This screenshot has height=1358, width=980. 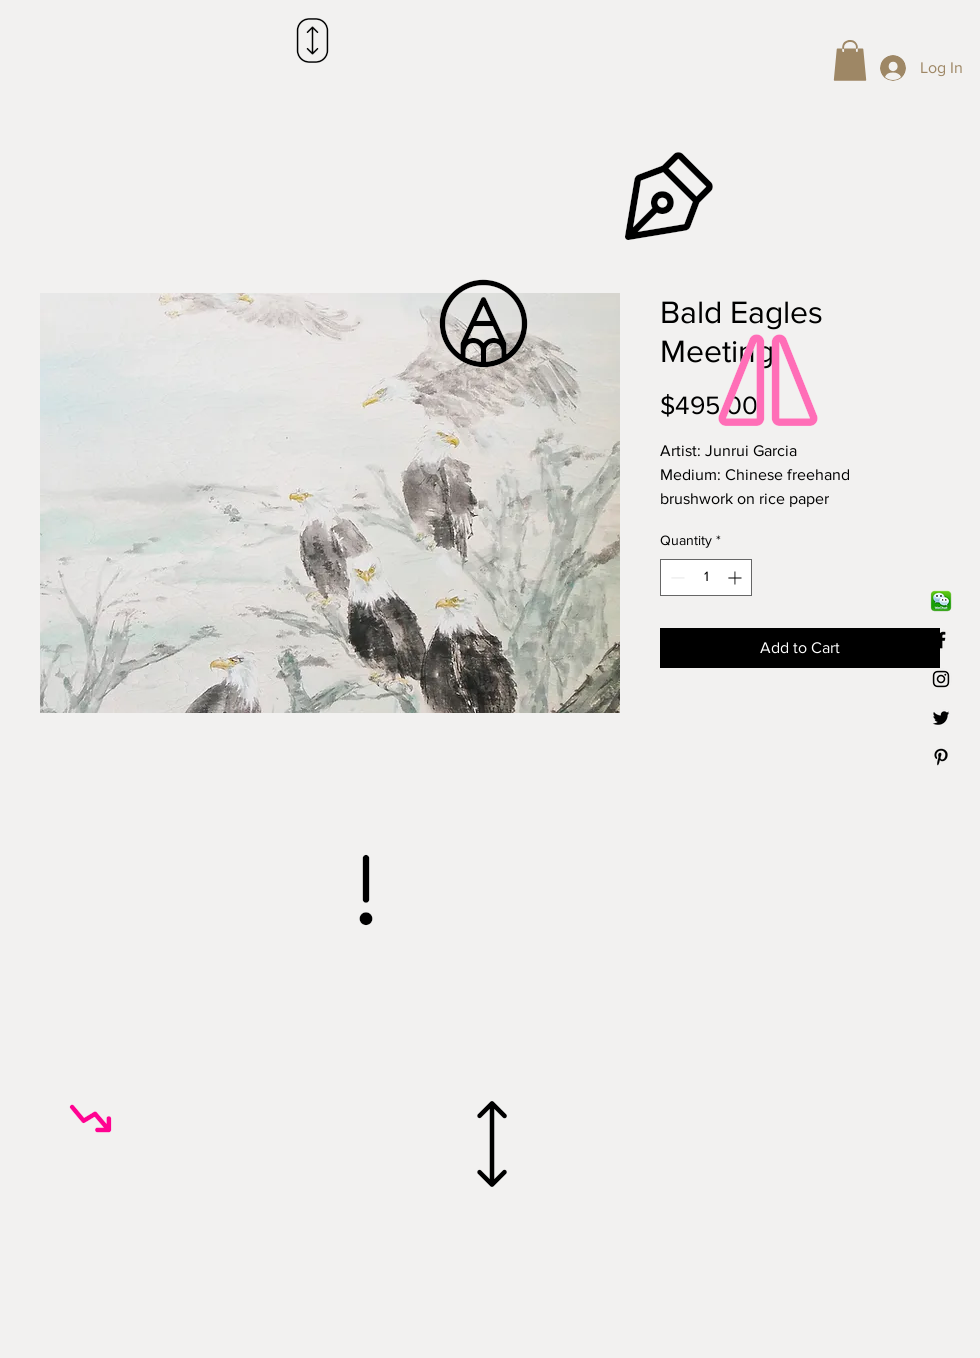 I want to click on flip image horizontally, so click(x=768, y=384).